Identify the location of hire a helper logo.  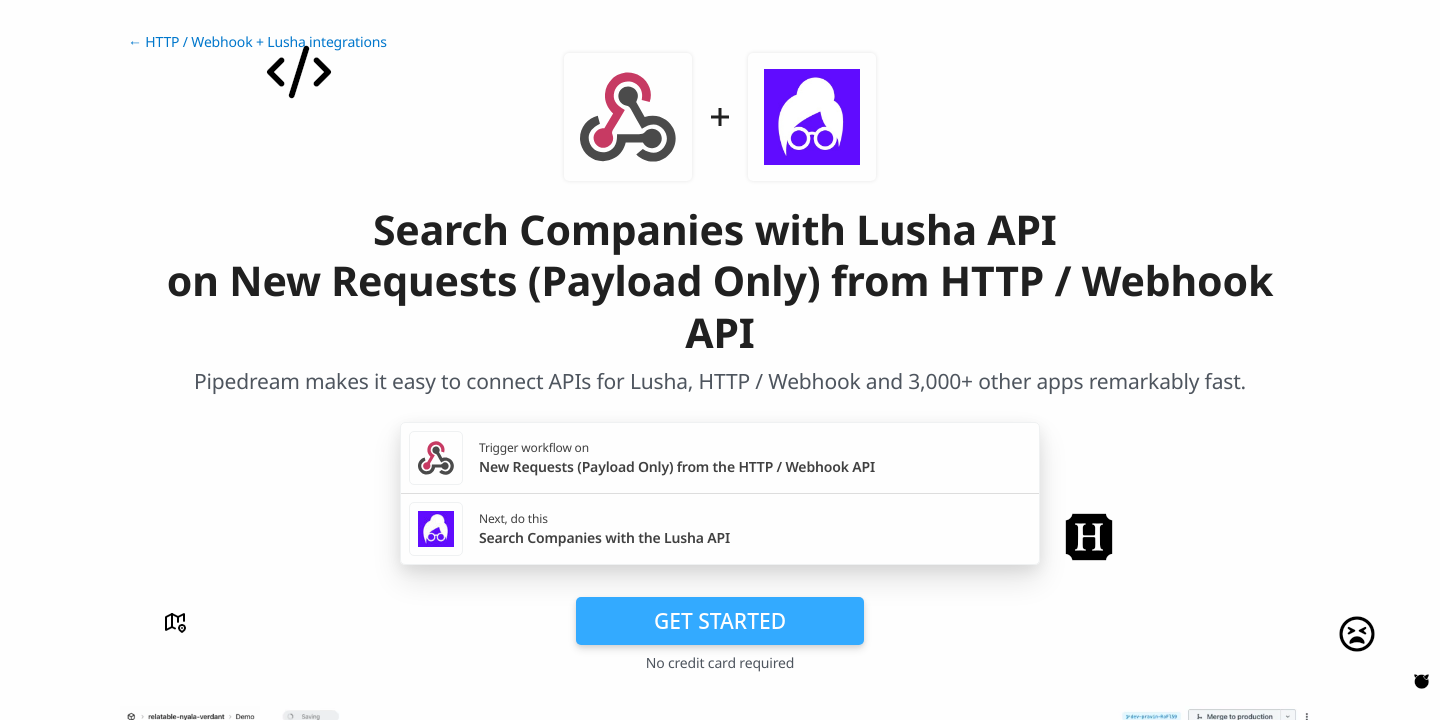
(1089, 537).